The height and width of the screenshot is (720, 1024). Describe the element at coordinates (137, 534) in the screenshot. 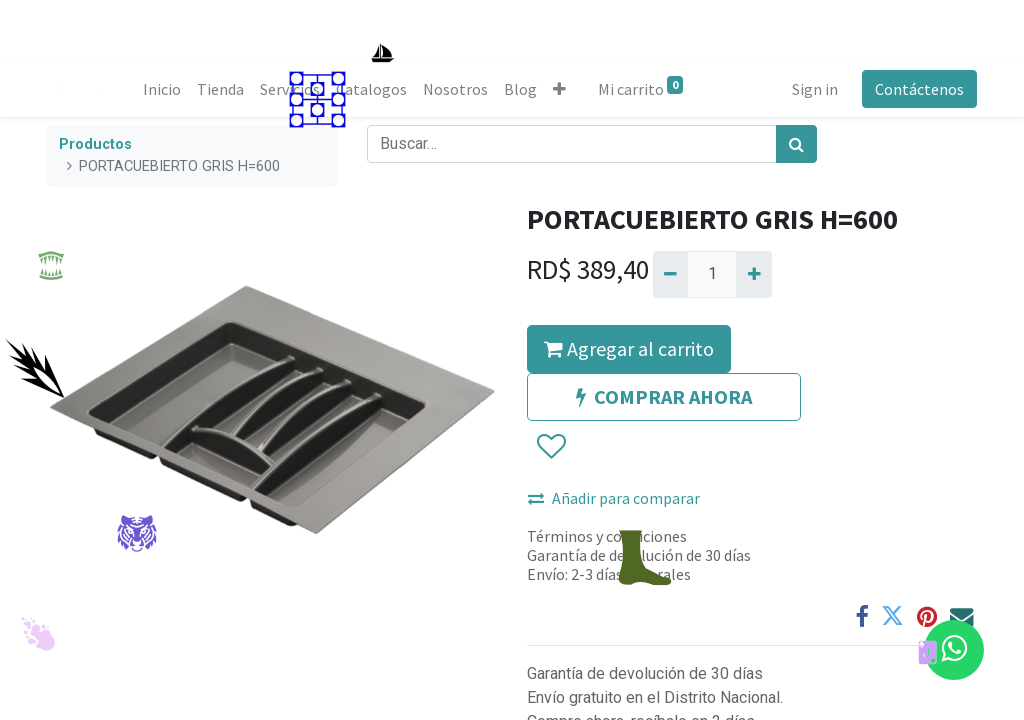

I see `select tiger character or avatar` at that location.